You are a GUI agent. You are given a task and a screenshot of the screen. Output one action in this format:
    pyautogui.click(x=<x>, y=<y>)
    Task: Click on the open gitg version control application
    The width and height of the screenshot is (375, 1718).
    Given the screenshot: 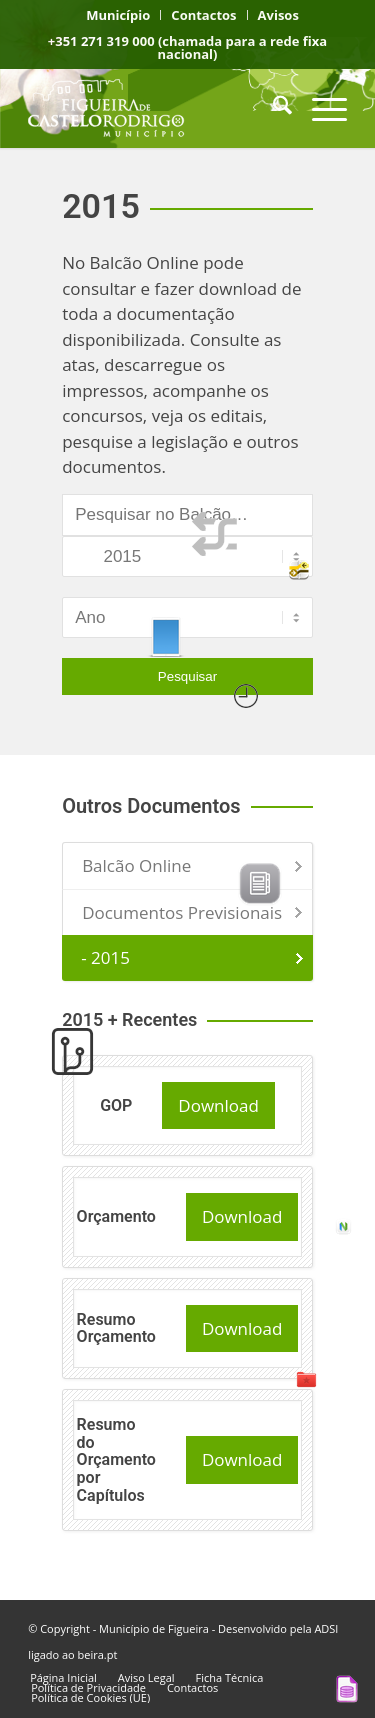 What is the action you would take?
    pyautogui.click(x=72, y=1051)
    